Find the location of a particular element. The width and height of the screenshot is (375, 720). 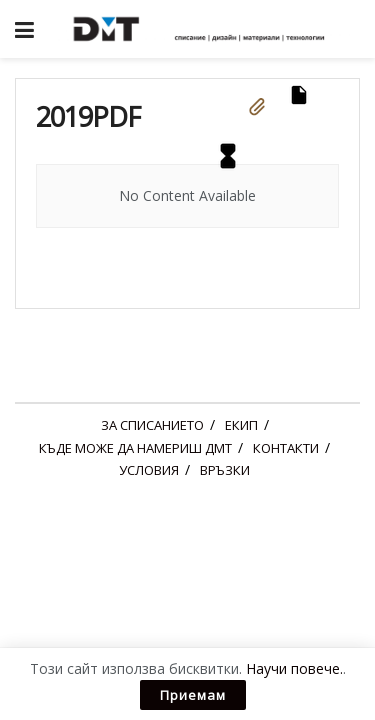

access a file or document is located at coordinates (299, 95).